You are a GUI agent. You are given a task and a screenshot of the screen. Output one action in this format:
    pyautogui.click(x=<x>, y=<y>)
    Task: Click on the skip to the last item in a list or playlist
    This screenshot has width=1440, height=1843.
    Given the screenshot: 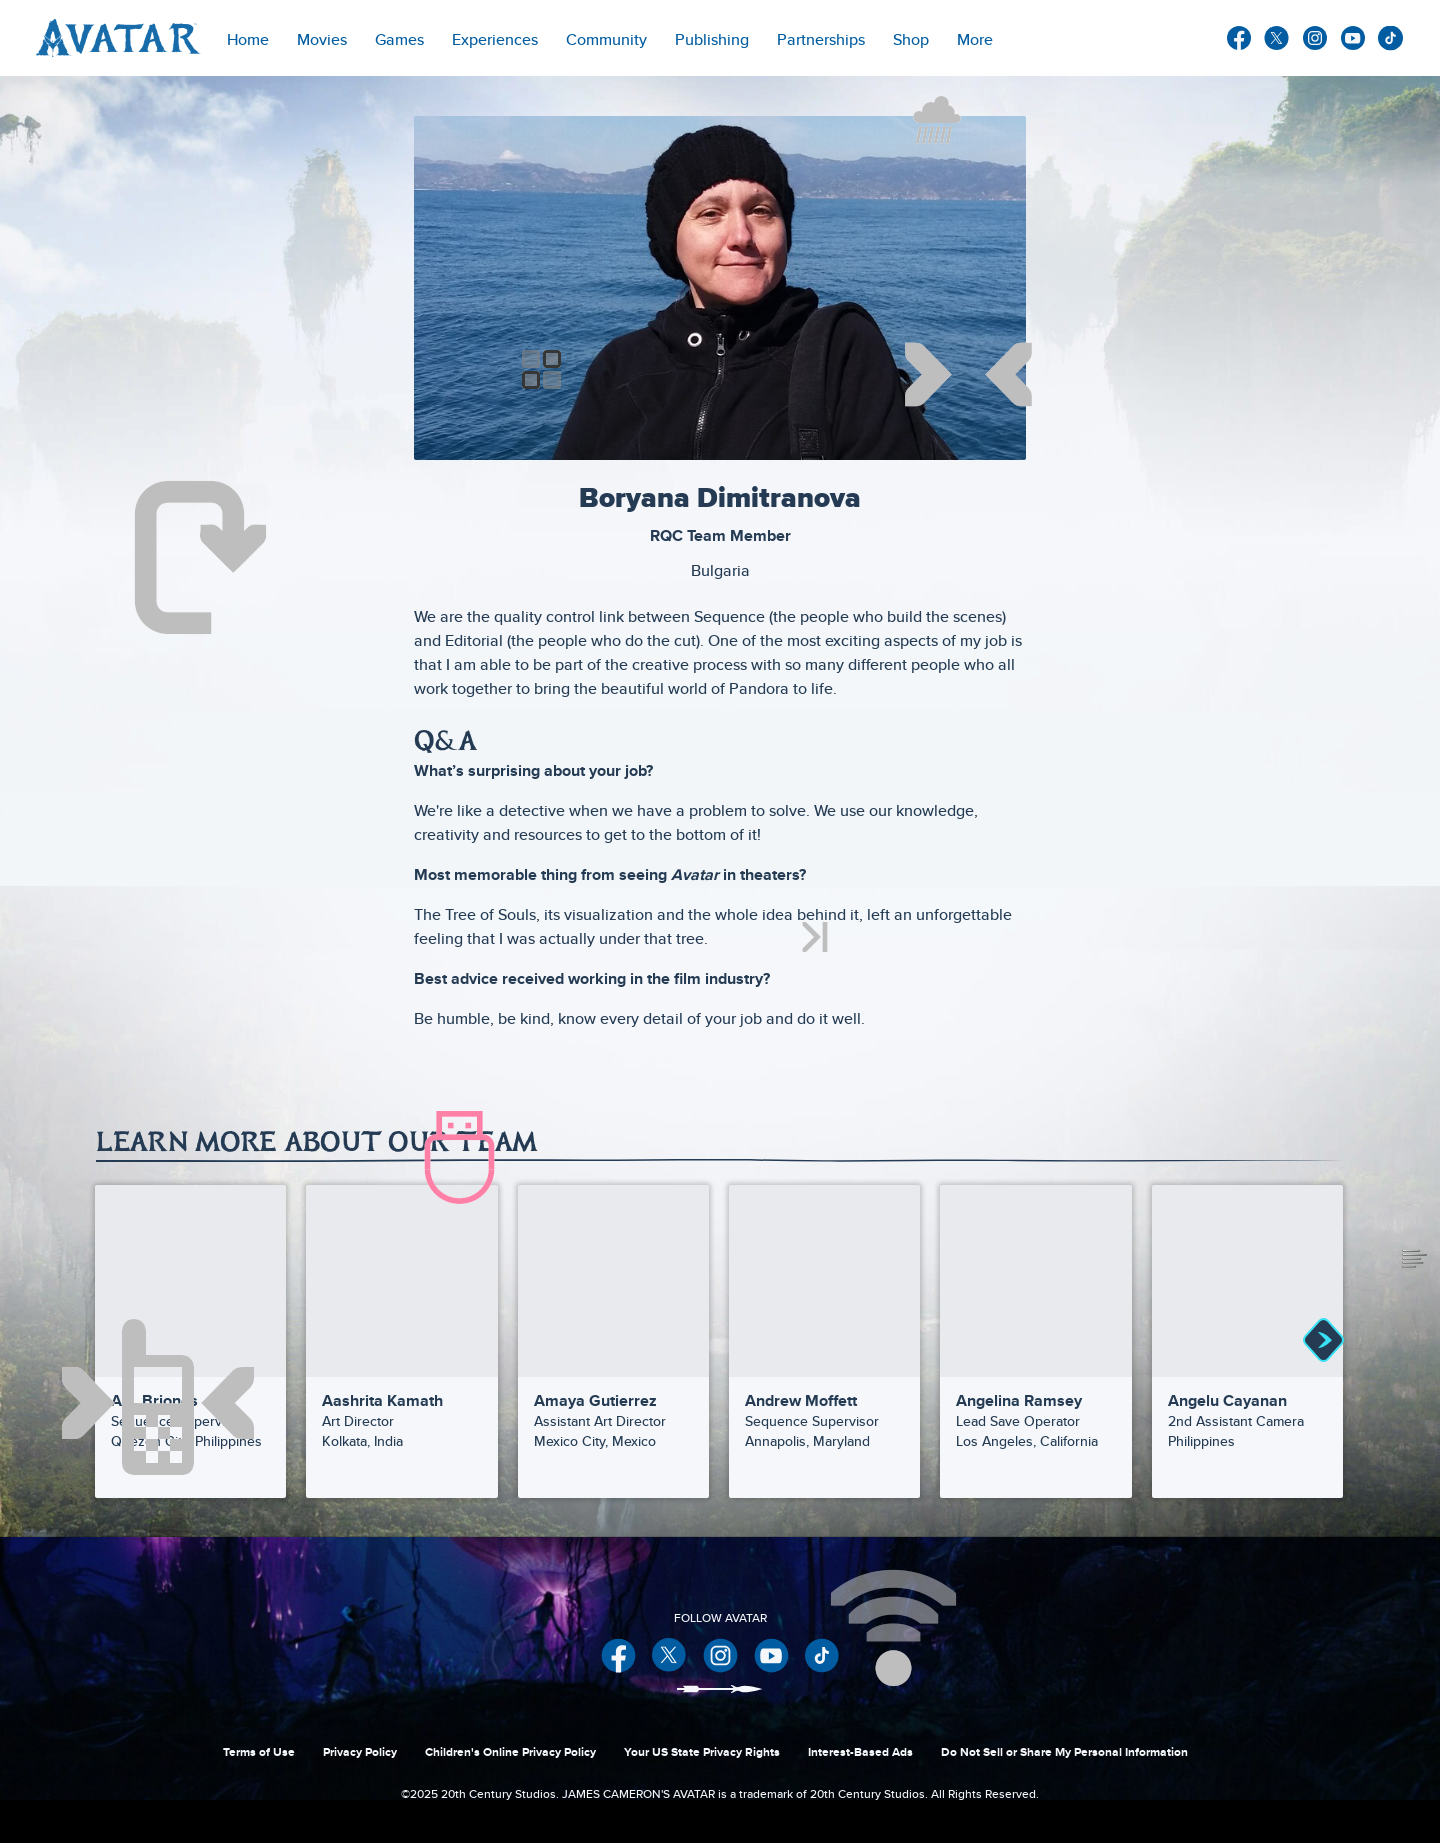 What is the action you would take?
    pyautogui.click(x=815, y=937)
    